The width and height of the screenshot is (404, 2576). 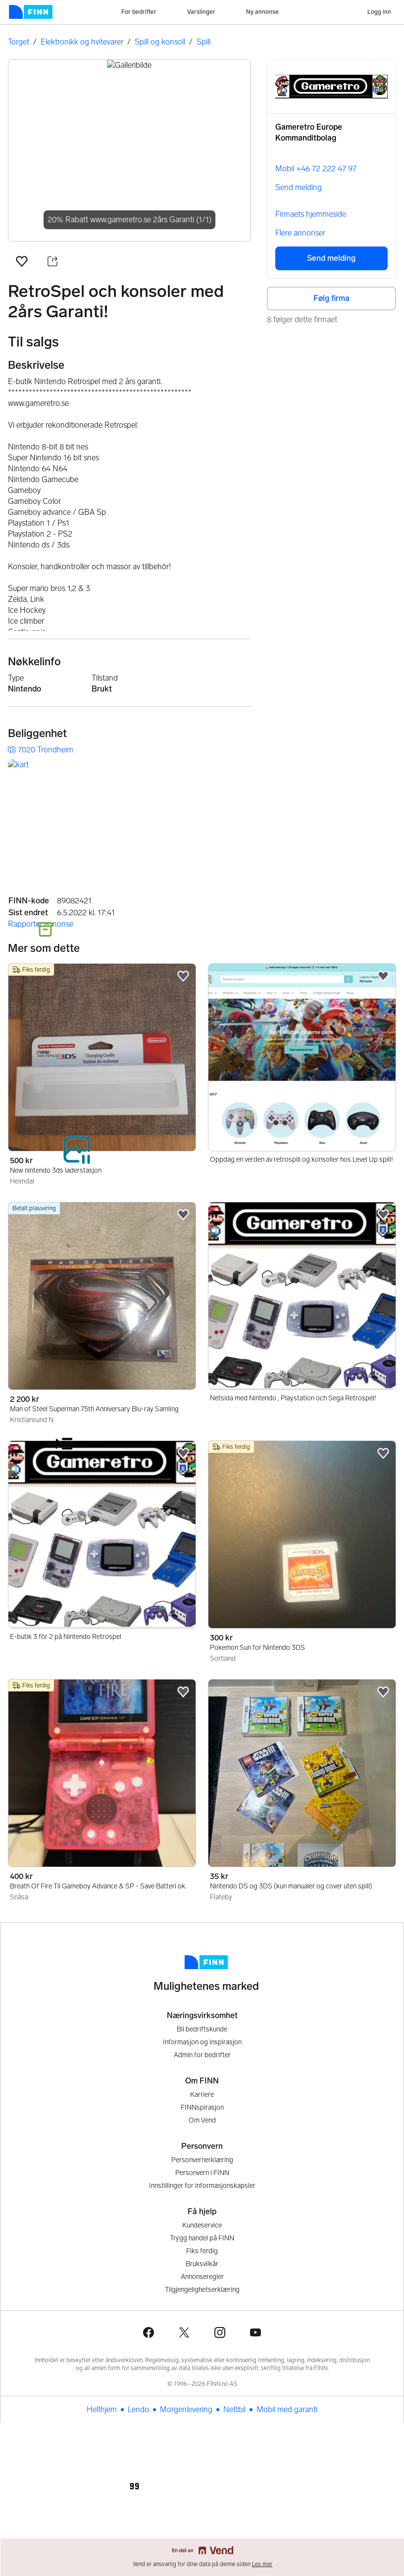 I want to click on pause photo slideshow or gallery playback, so click(x=77, y=1149).